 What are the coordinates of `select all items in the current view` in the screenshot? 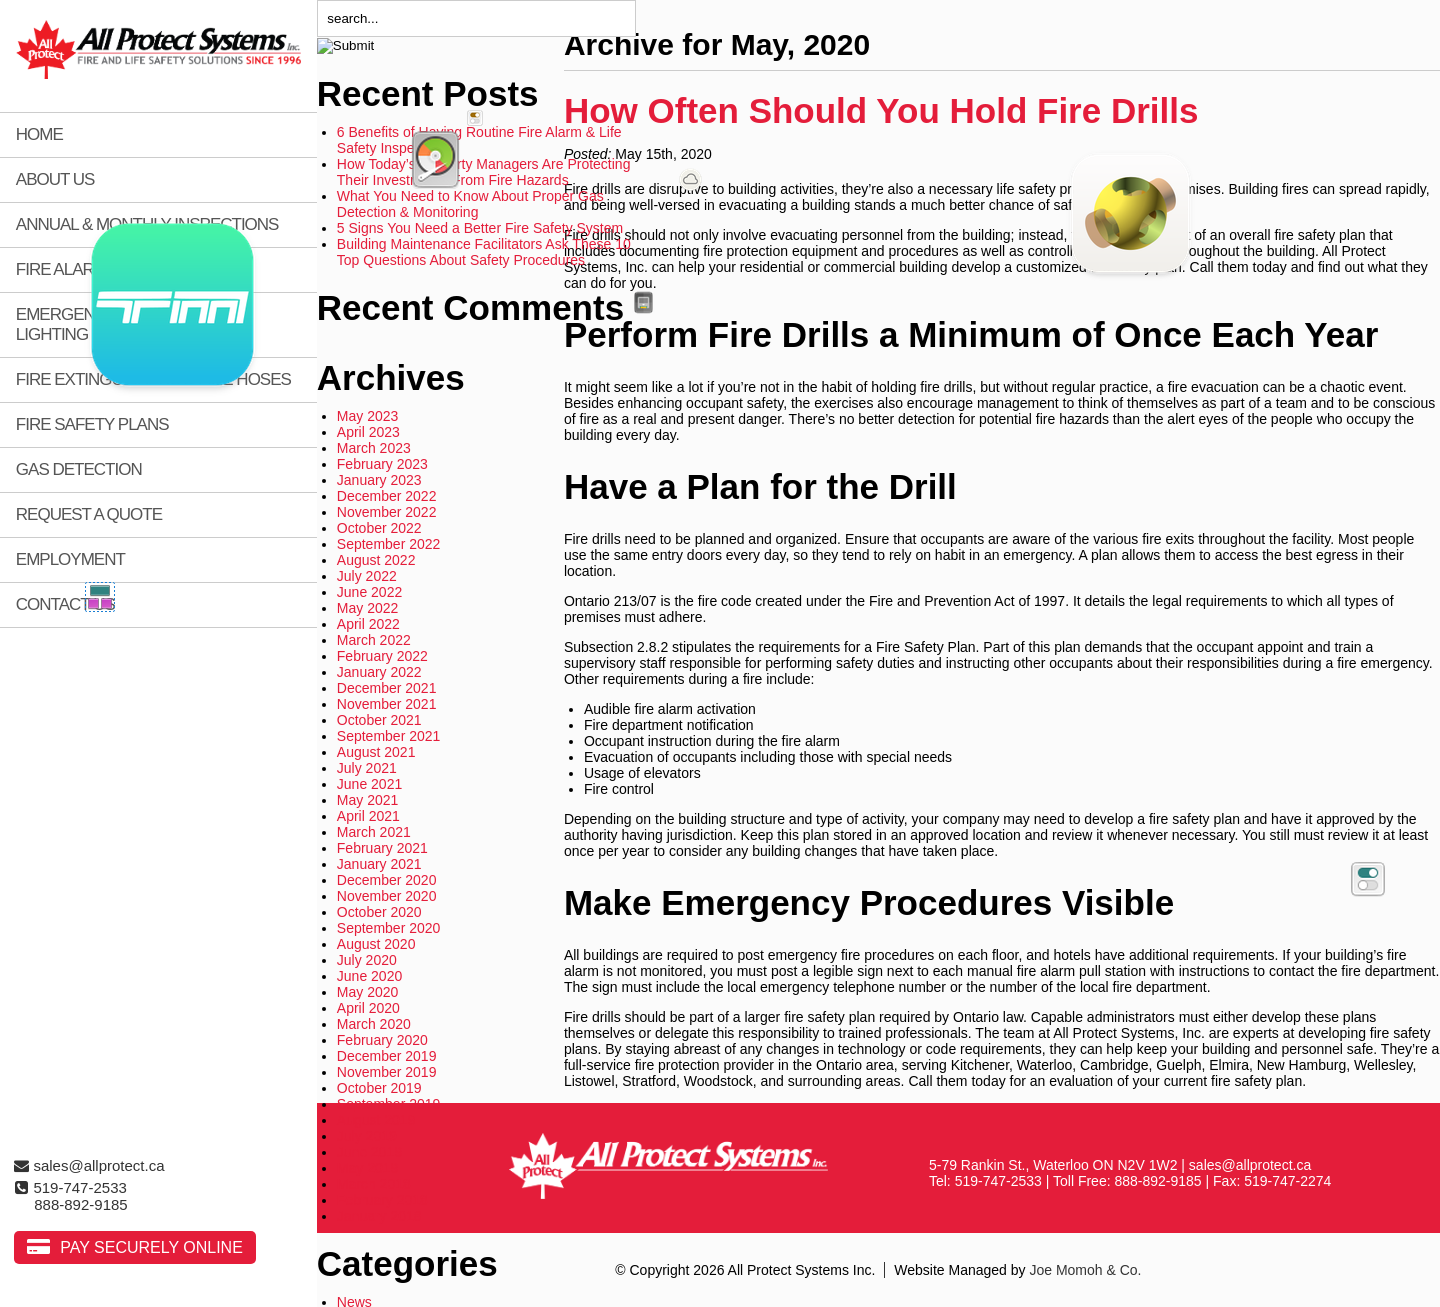 It's located at (100, 597).